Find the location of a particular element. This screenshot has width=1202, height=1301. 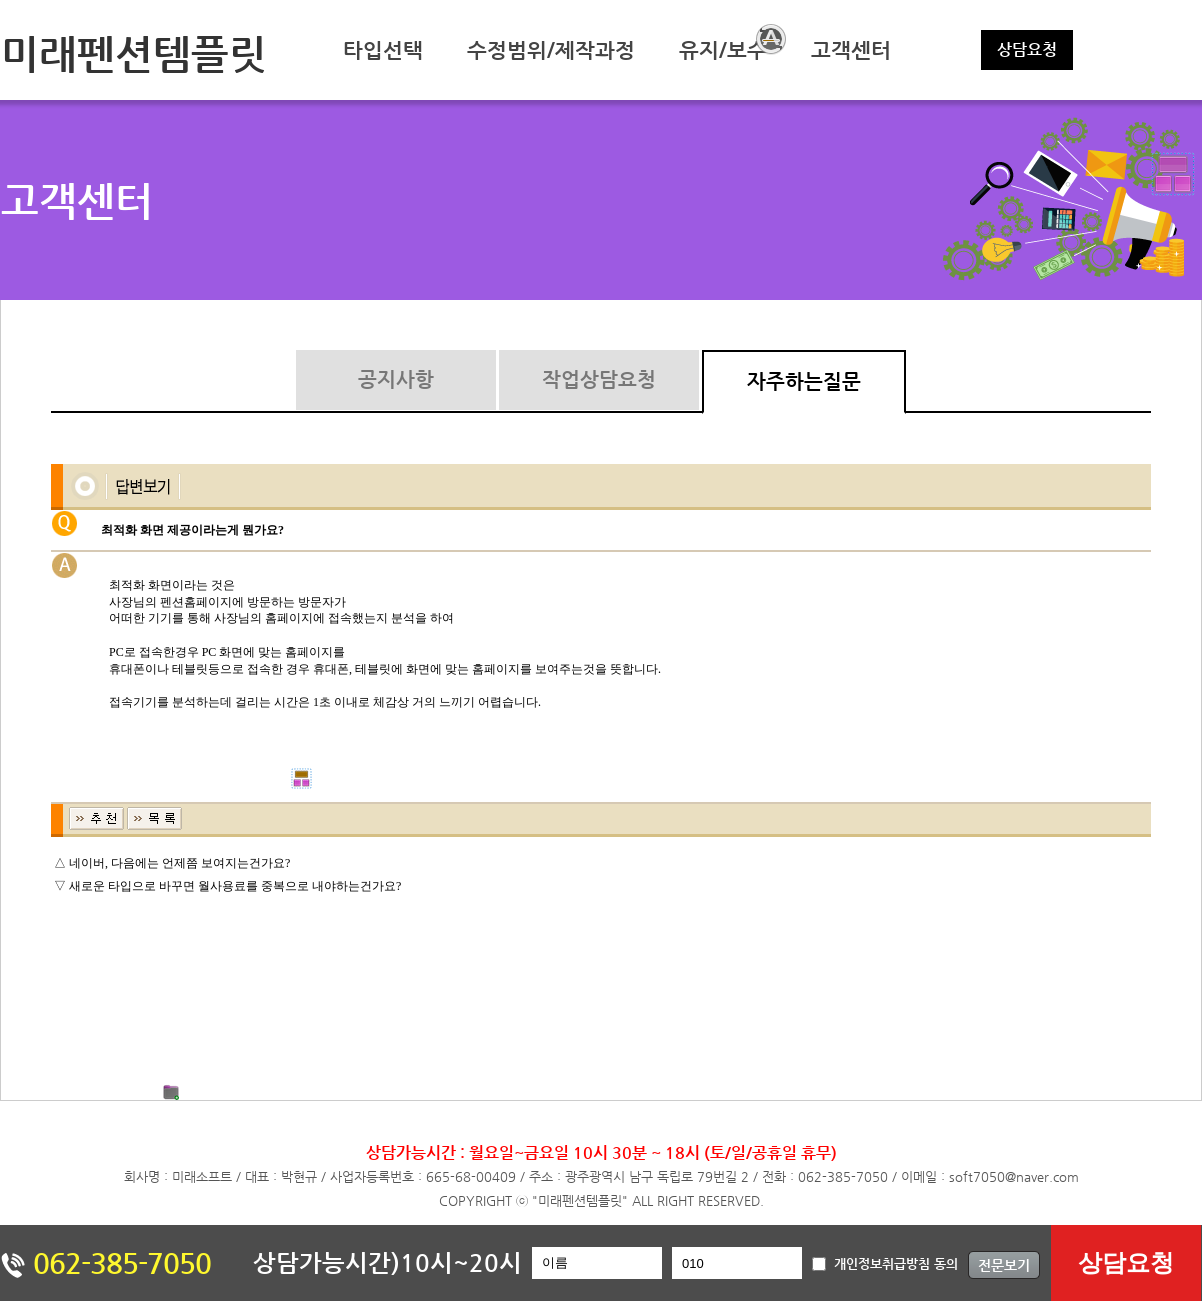

create a new folder is located at coordinates (171, 1092).